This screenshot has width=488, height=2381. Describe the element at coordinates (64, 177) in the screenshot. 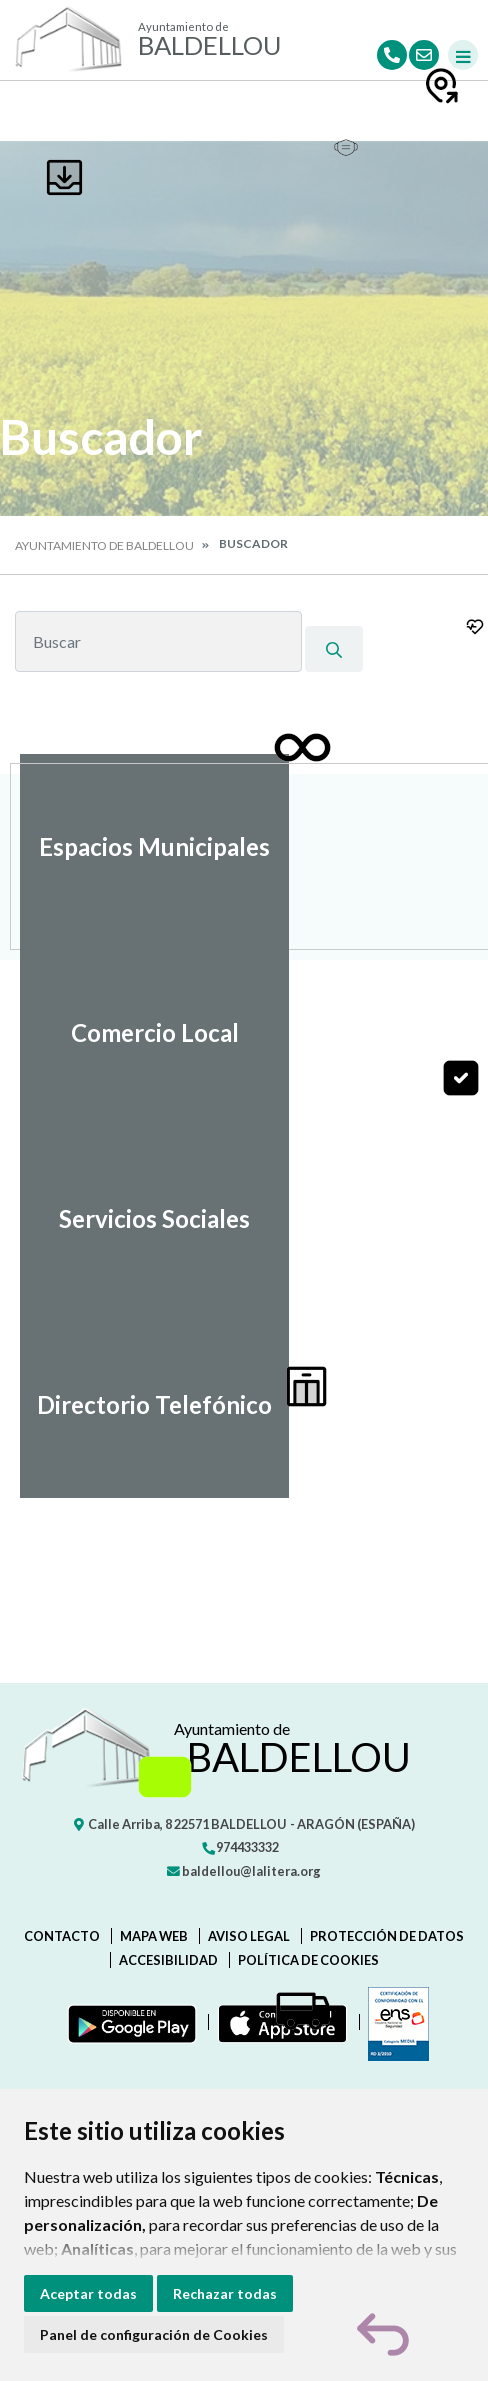

I see `download file to inbox or tray` at that location.